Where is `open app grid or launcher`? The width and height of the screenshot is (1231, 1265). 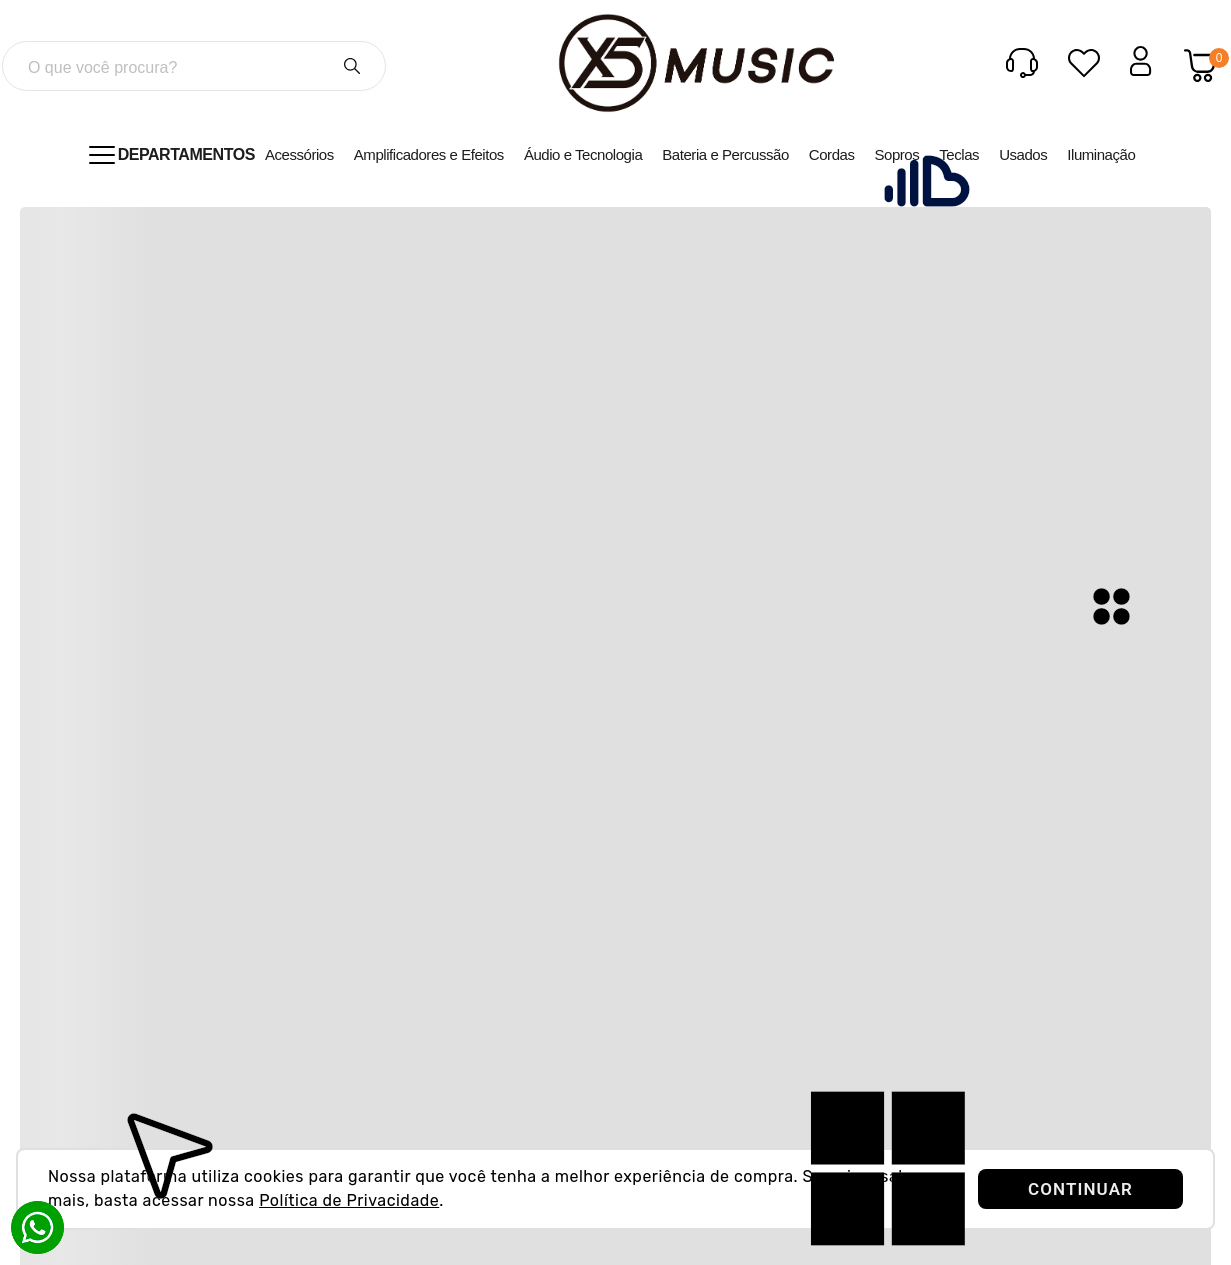
open app grid or launcher is located at coordinates (1111, 606).